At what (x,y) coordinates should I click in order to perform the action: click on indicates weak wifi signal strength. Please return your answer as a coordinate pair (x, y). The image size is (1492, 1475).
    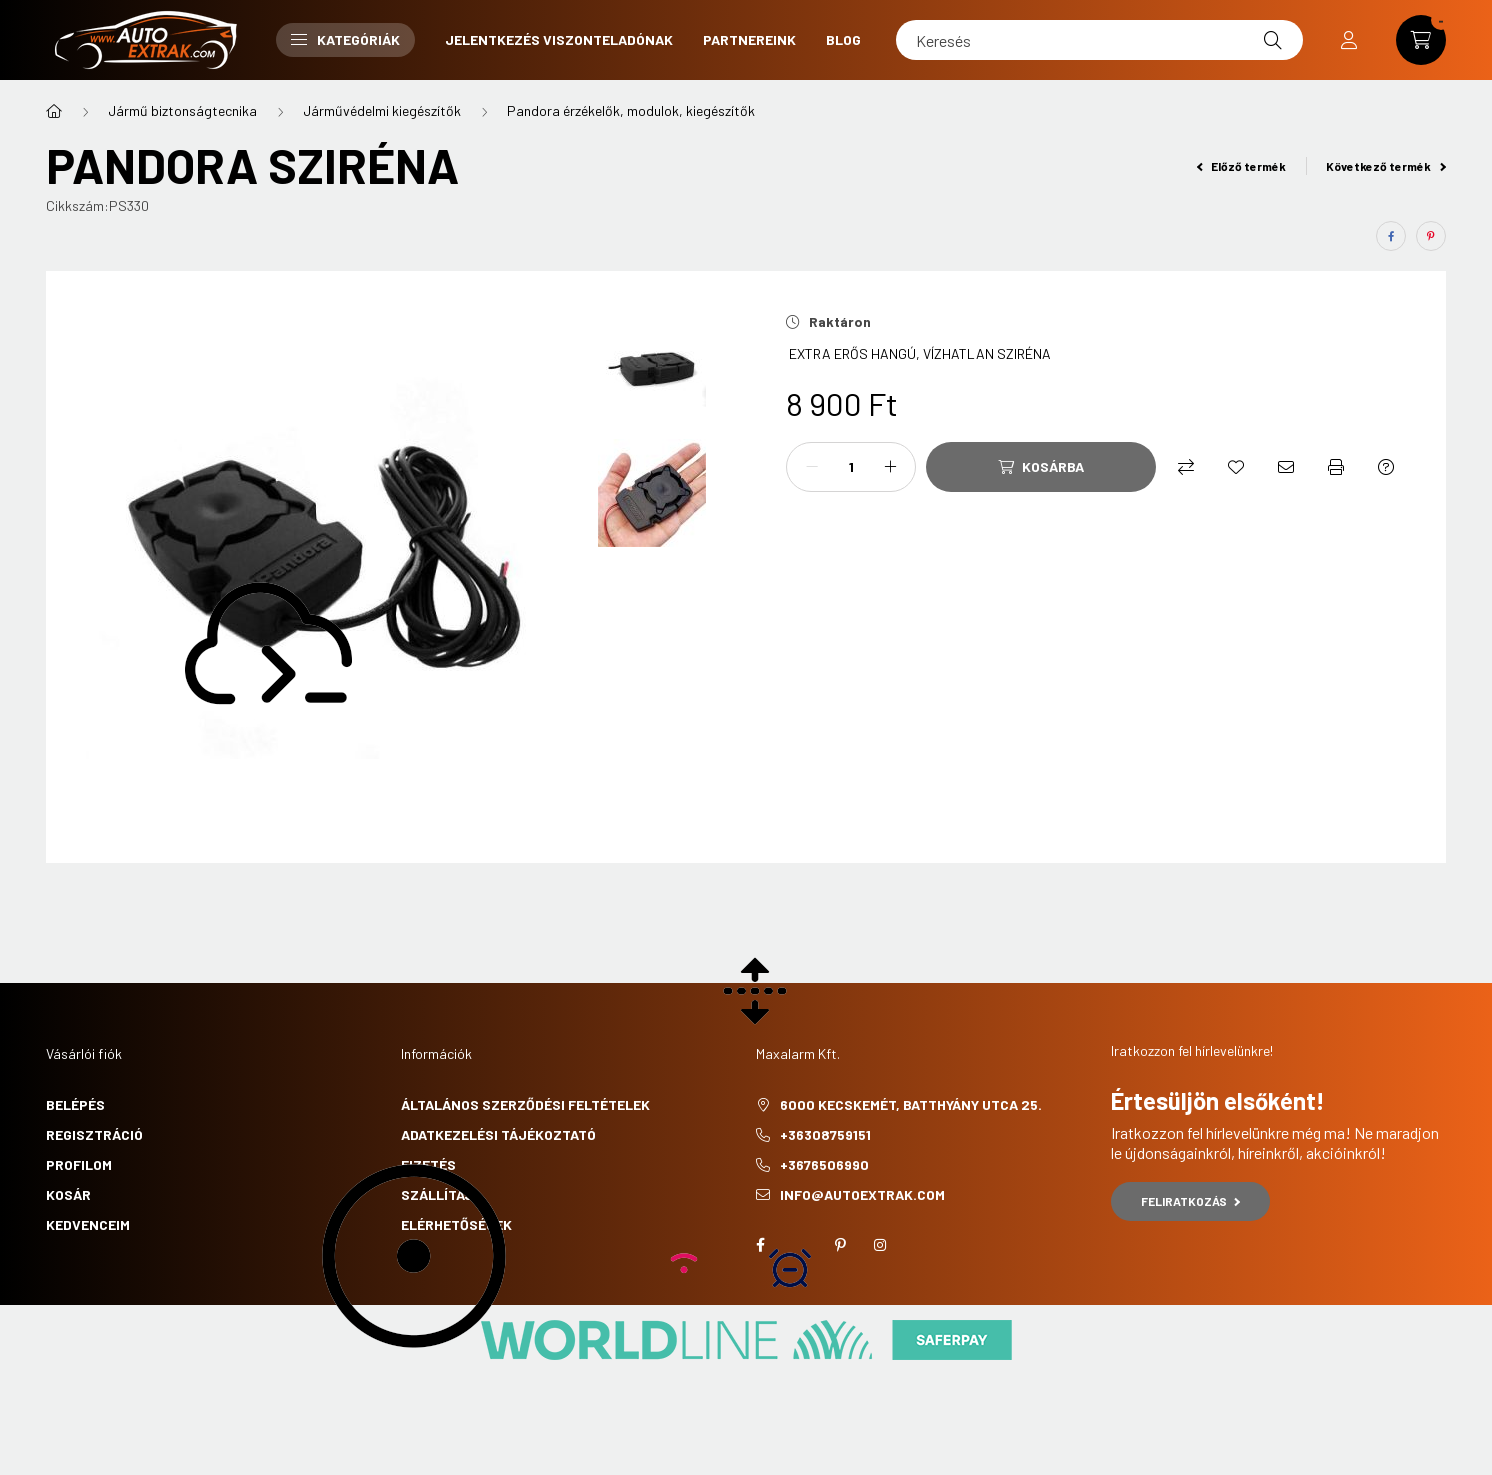
    Looking at the image, I should click on (684, 1249).